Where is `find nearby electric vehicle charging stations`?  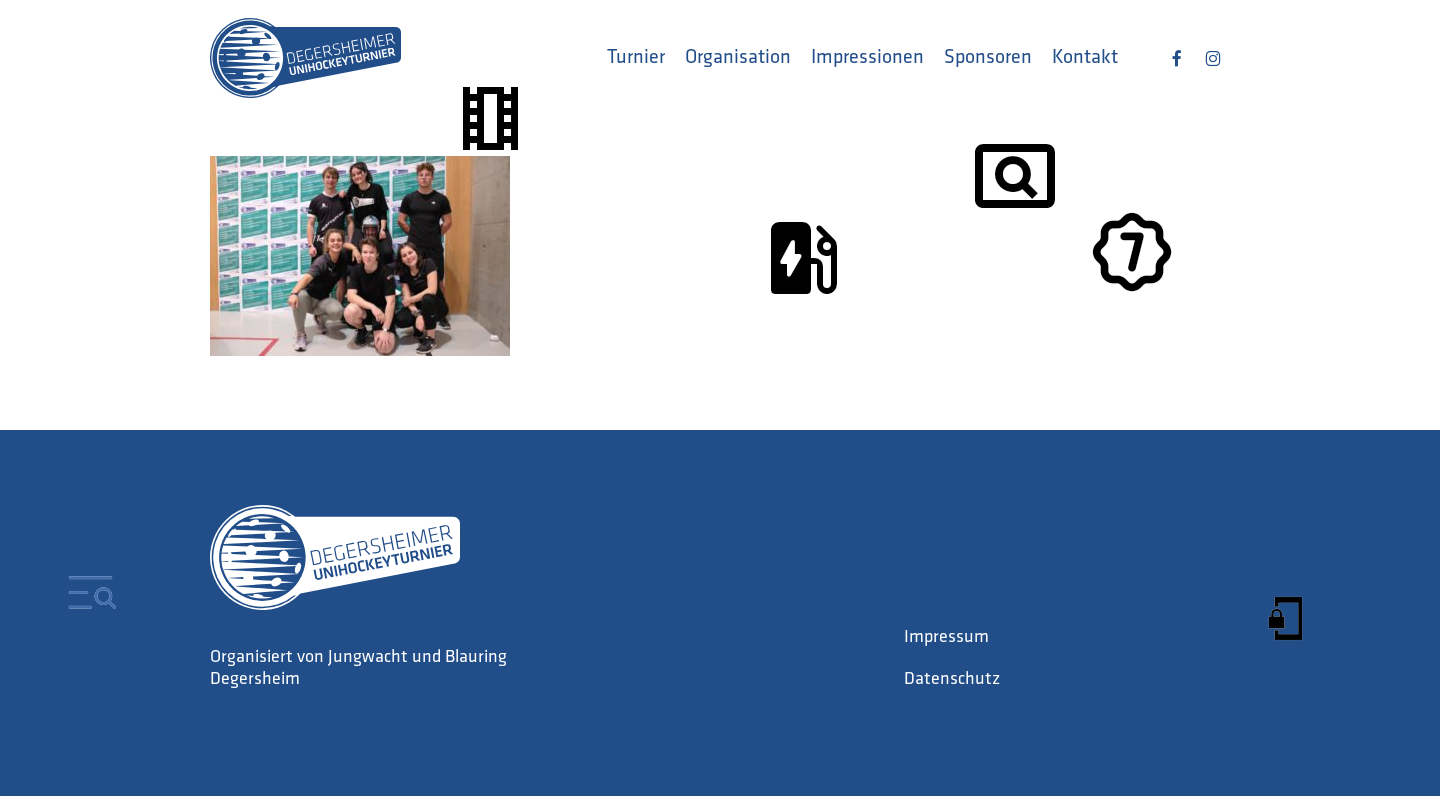 find nearby electric vehicle charging stations is located at coordinates (803, 258).